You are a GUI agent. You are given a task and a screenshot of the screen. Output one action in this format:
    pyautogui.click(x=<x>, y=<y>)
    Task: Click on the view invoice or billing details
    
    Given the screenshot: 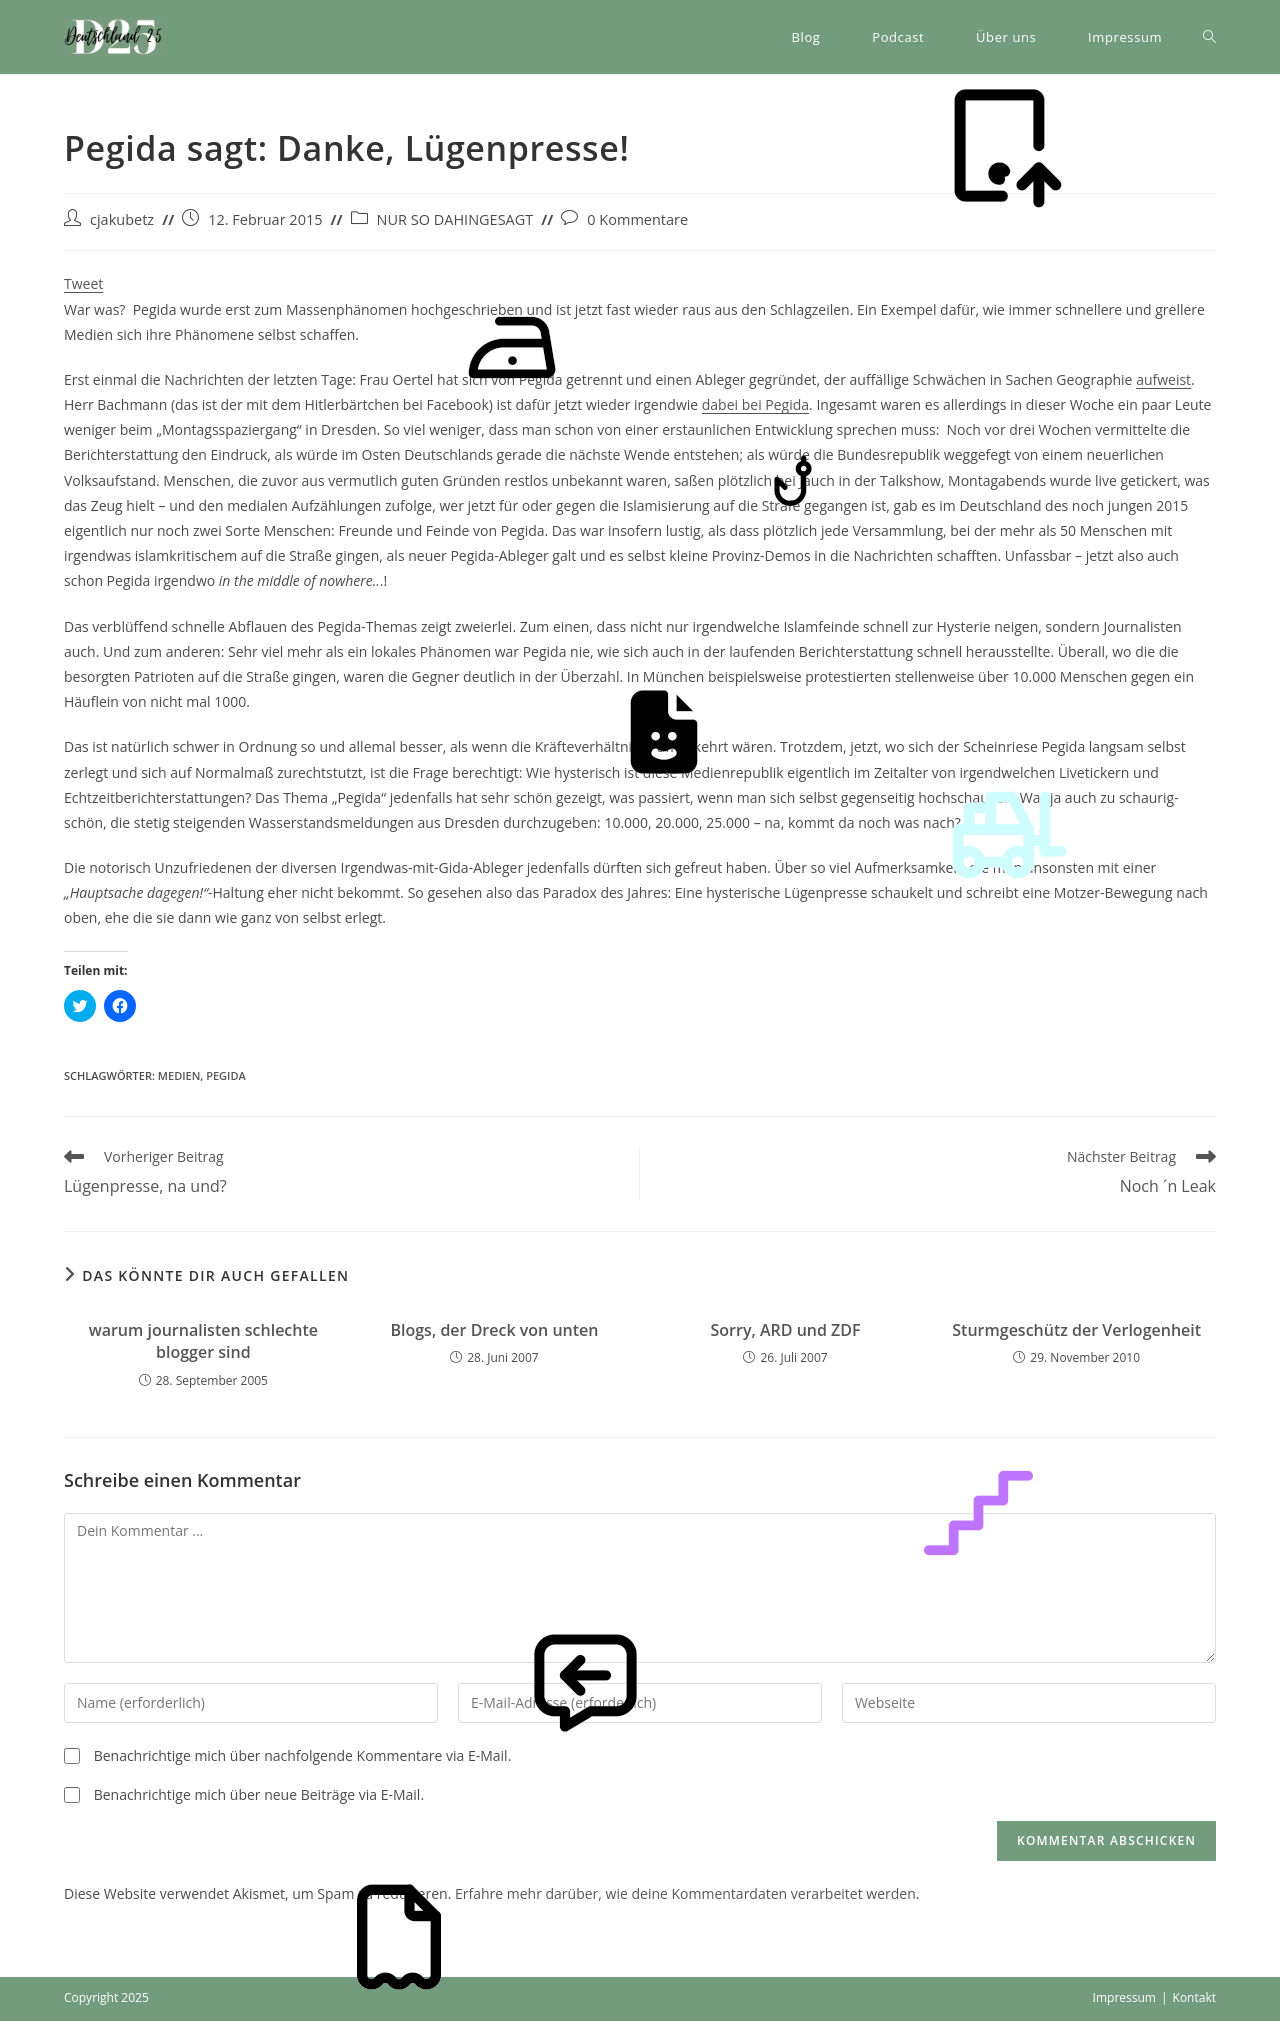 What is the action you would take?
    pyautogui.click(x=399, y=1937)
    